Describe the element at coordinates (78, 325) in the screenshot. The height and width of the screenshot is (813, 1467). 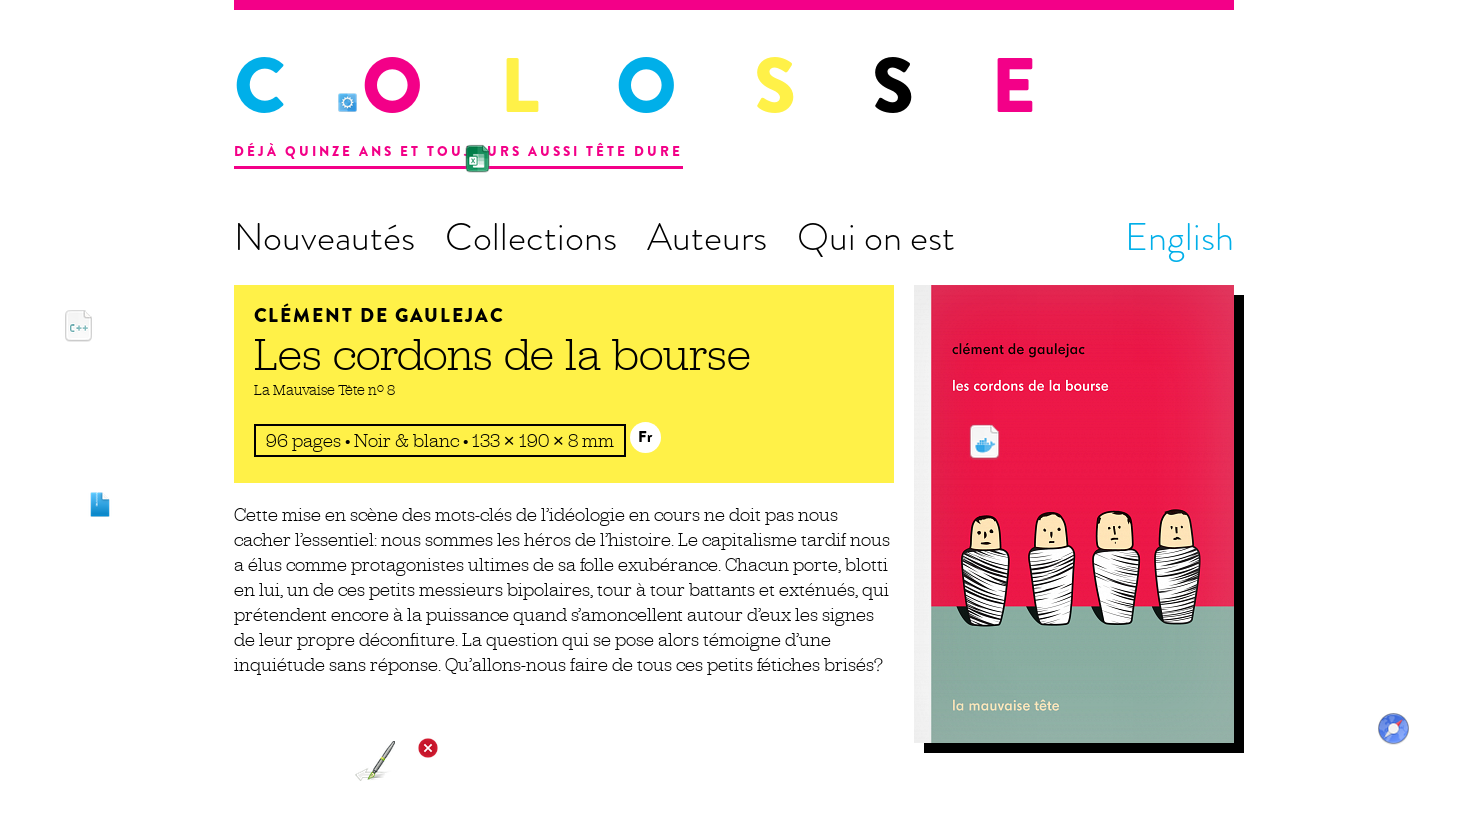
I see `a C++ source code file` at that location.